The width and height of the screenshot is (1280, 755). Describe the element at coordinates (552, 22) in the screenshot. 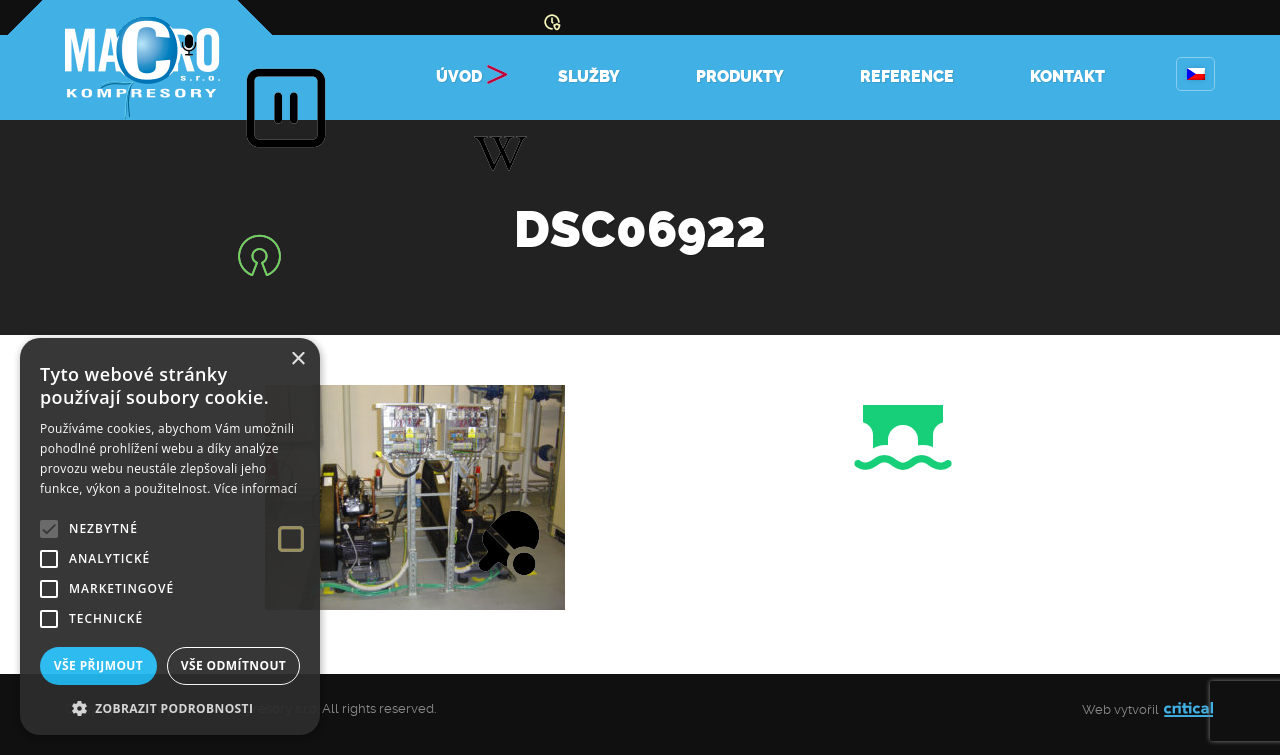

I see `view protected or secure time settings` at that location.